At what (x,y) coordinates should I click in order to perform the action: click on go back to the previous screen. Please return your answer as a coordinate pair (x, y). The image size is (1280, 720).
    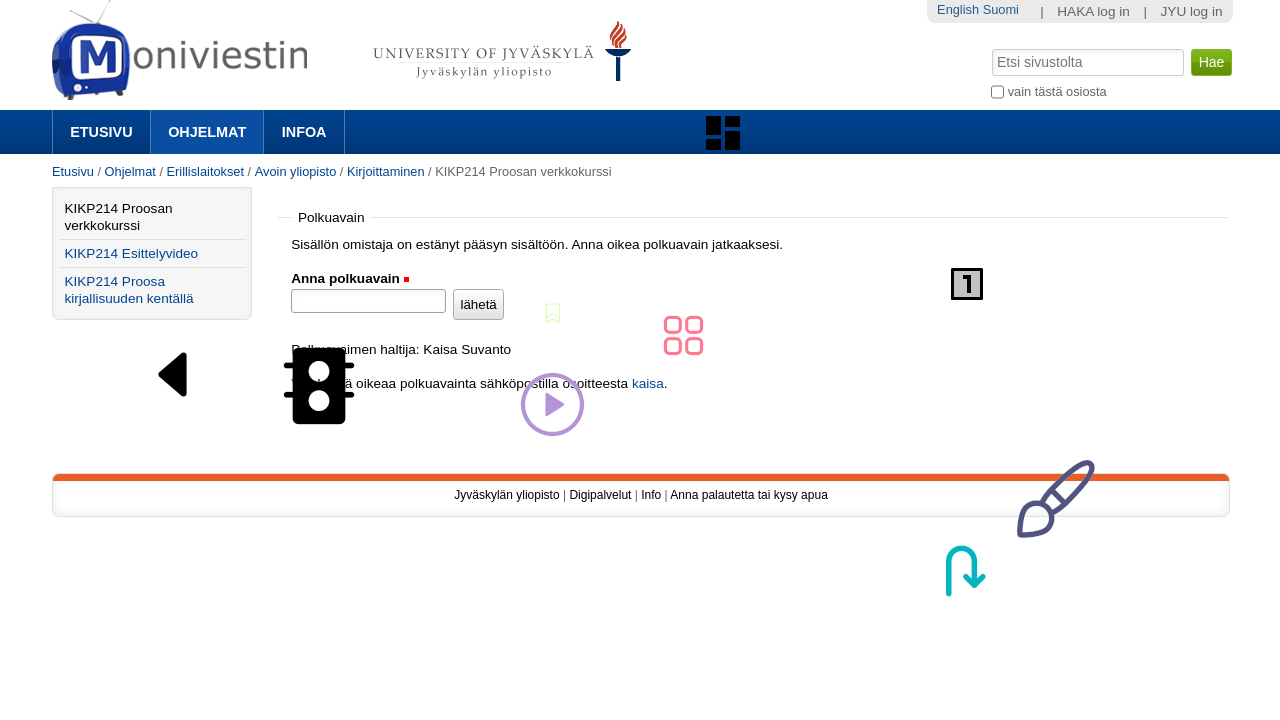
    Looking at the image, I should click on (172, 374).